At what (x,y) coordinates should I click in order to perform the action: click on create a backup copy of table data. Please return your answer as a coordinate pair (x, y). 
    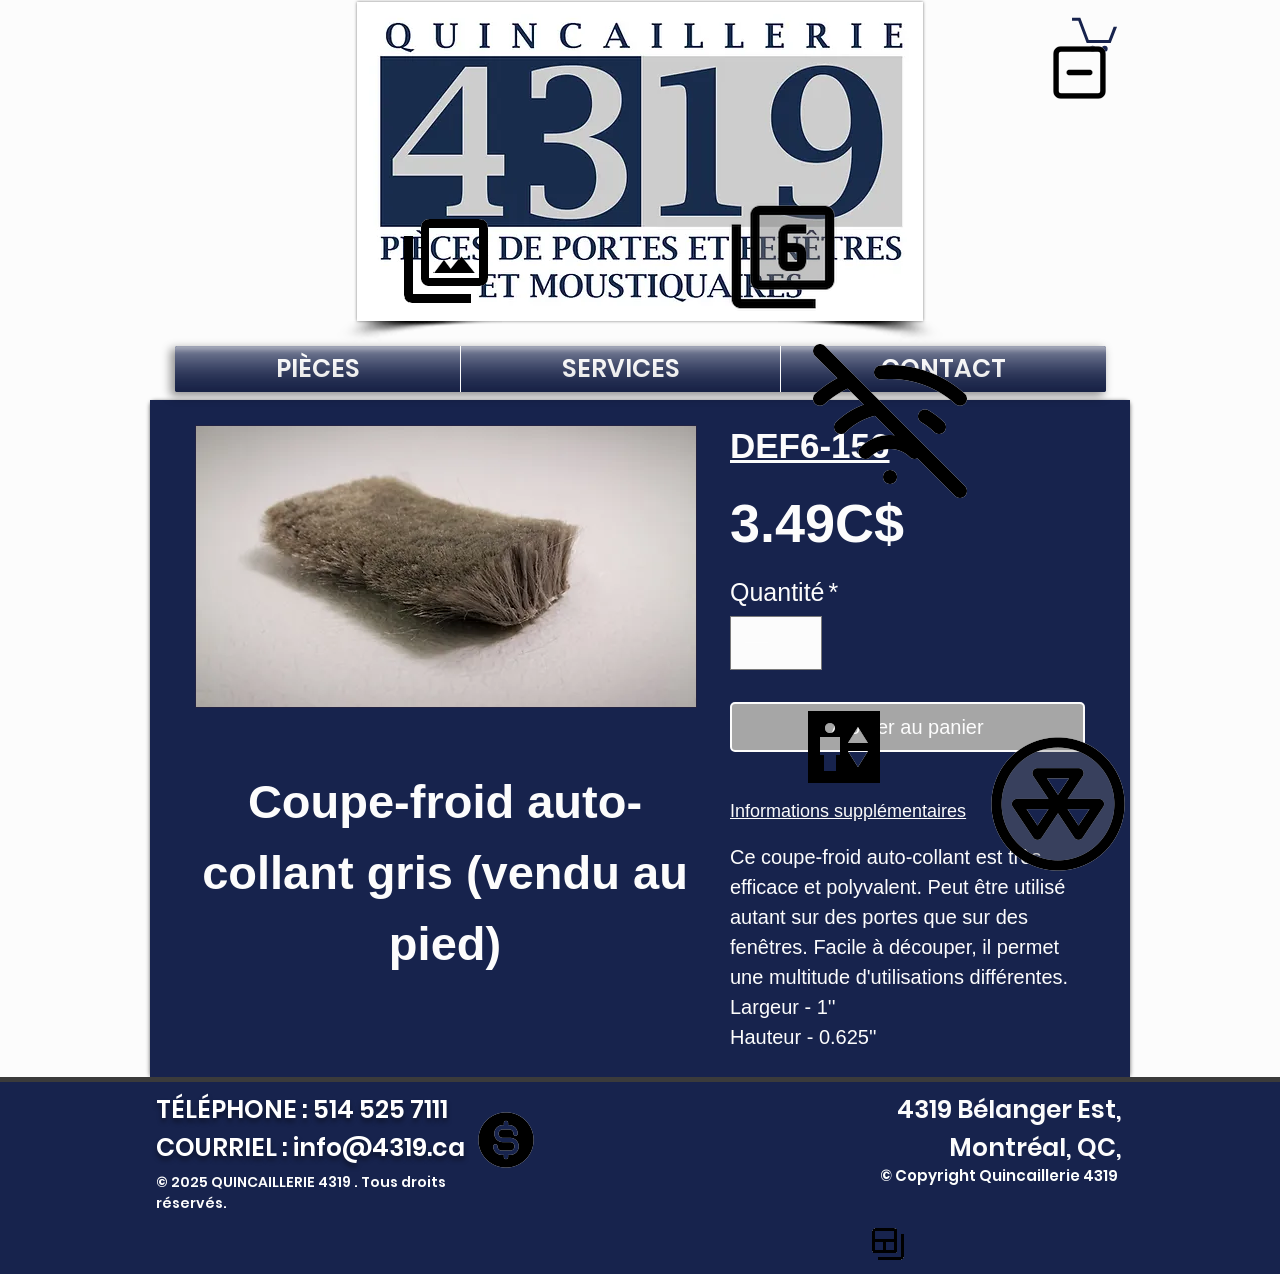
    Looking at the image, I should click on (888, 1244).